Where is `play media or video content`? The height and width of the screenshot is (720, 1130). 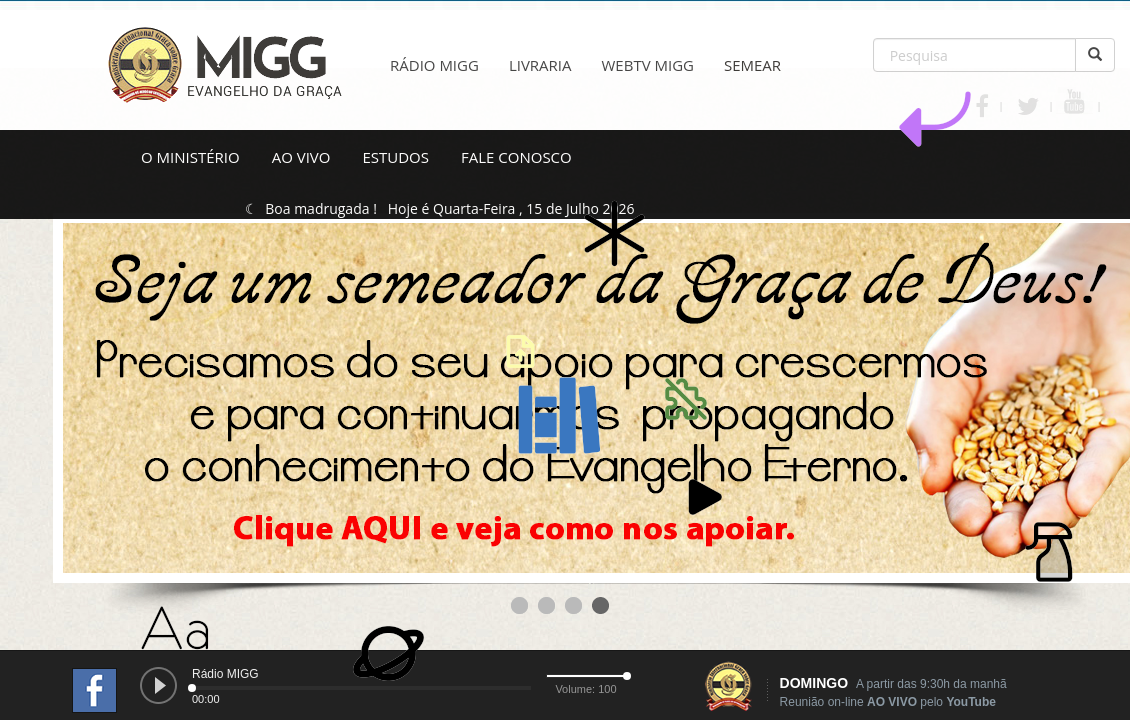 play media or video content is located at coordinates (705, 497).